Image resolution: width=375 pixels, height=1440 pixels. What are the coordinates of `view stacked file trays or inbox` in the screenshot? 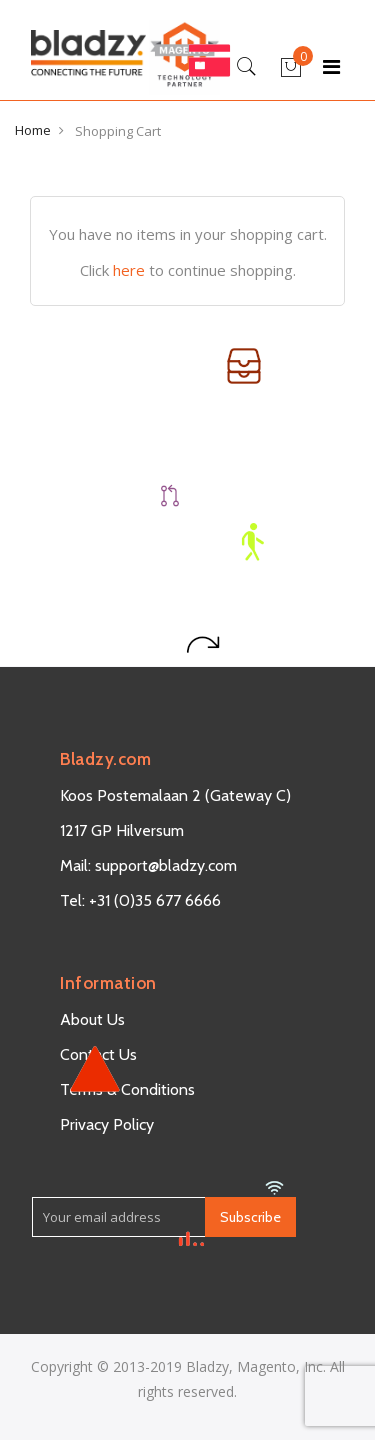 It's located at (244, 366).